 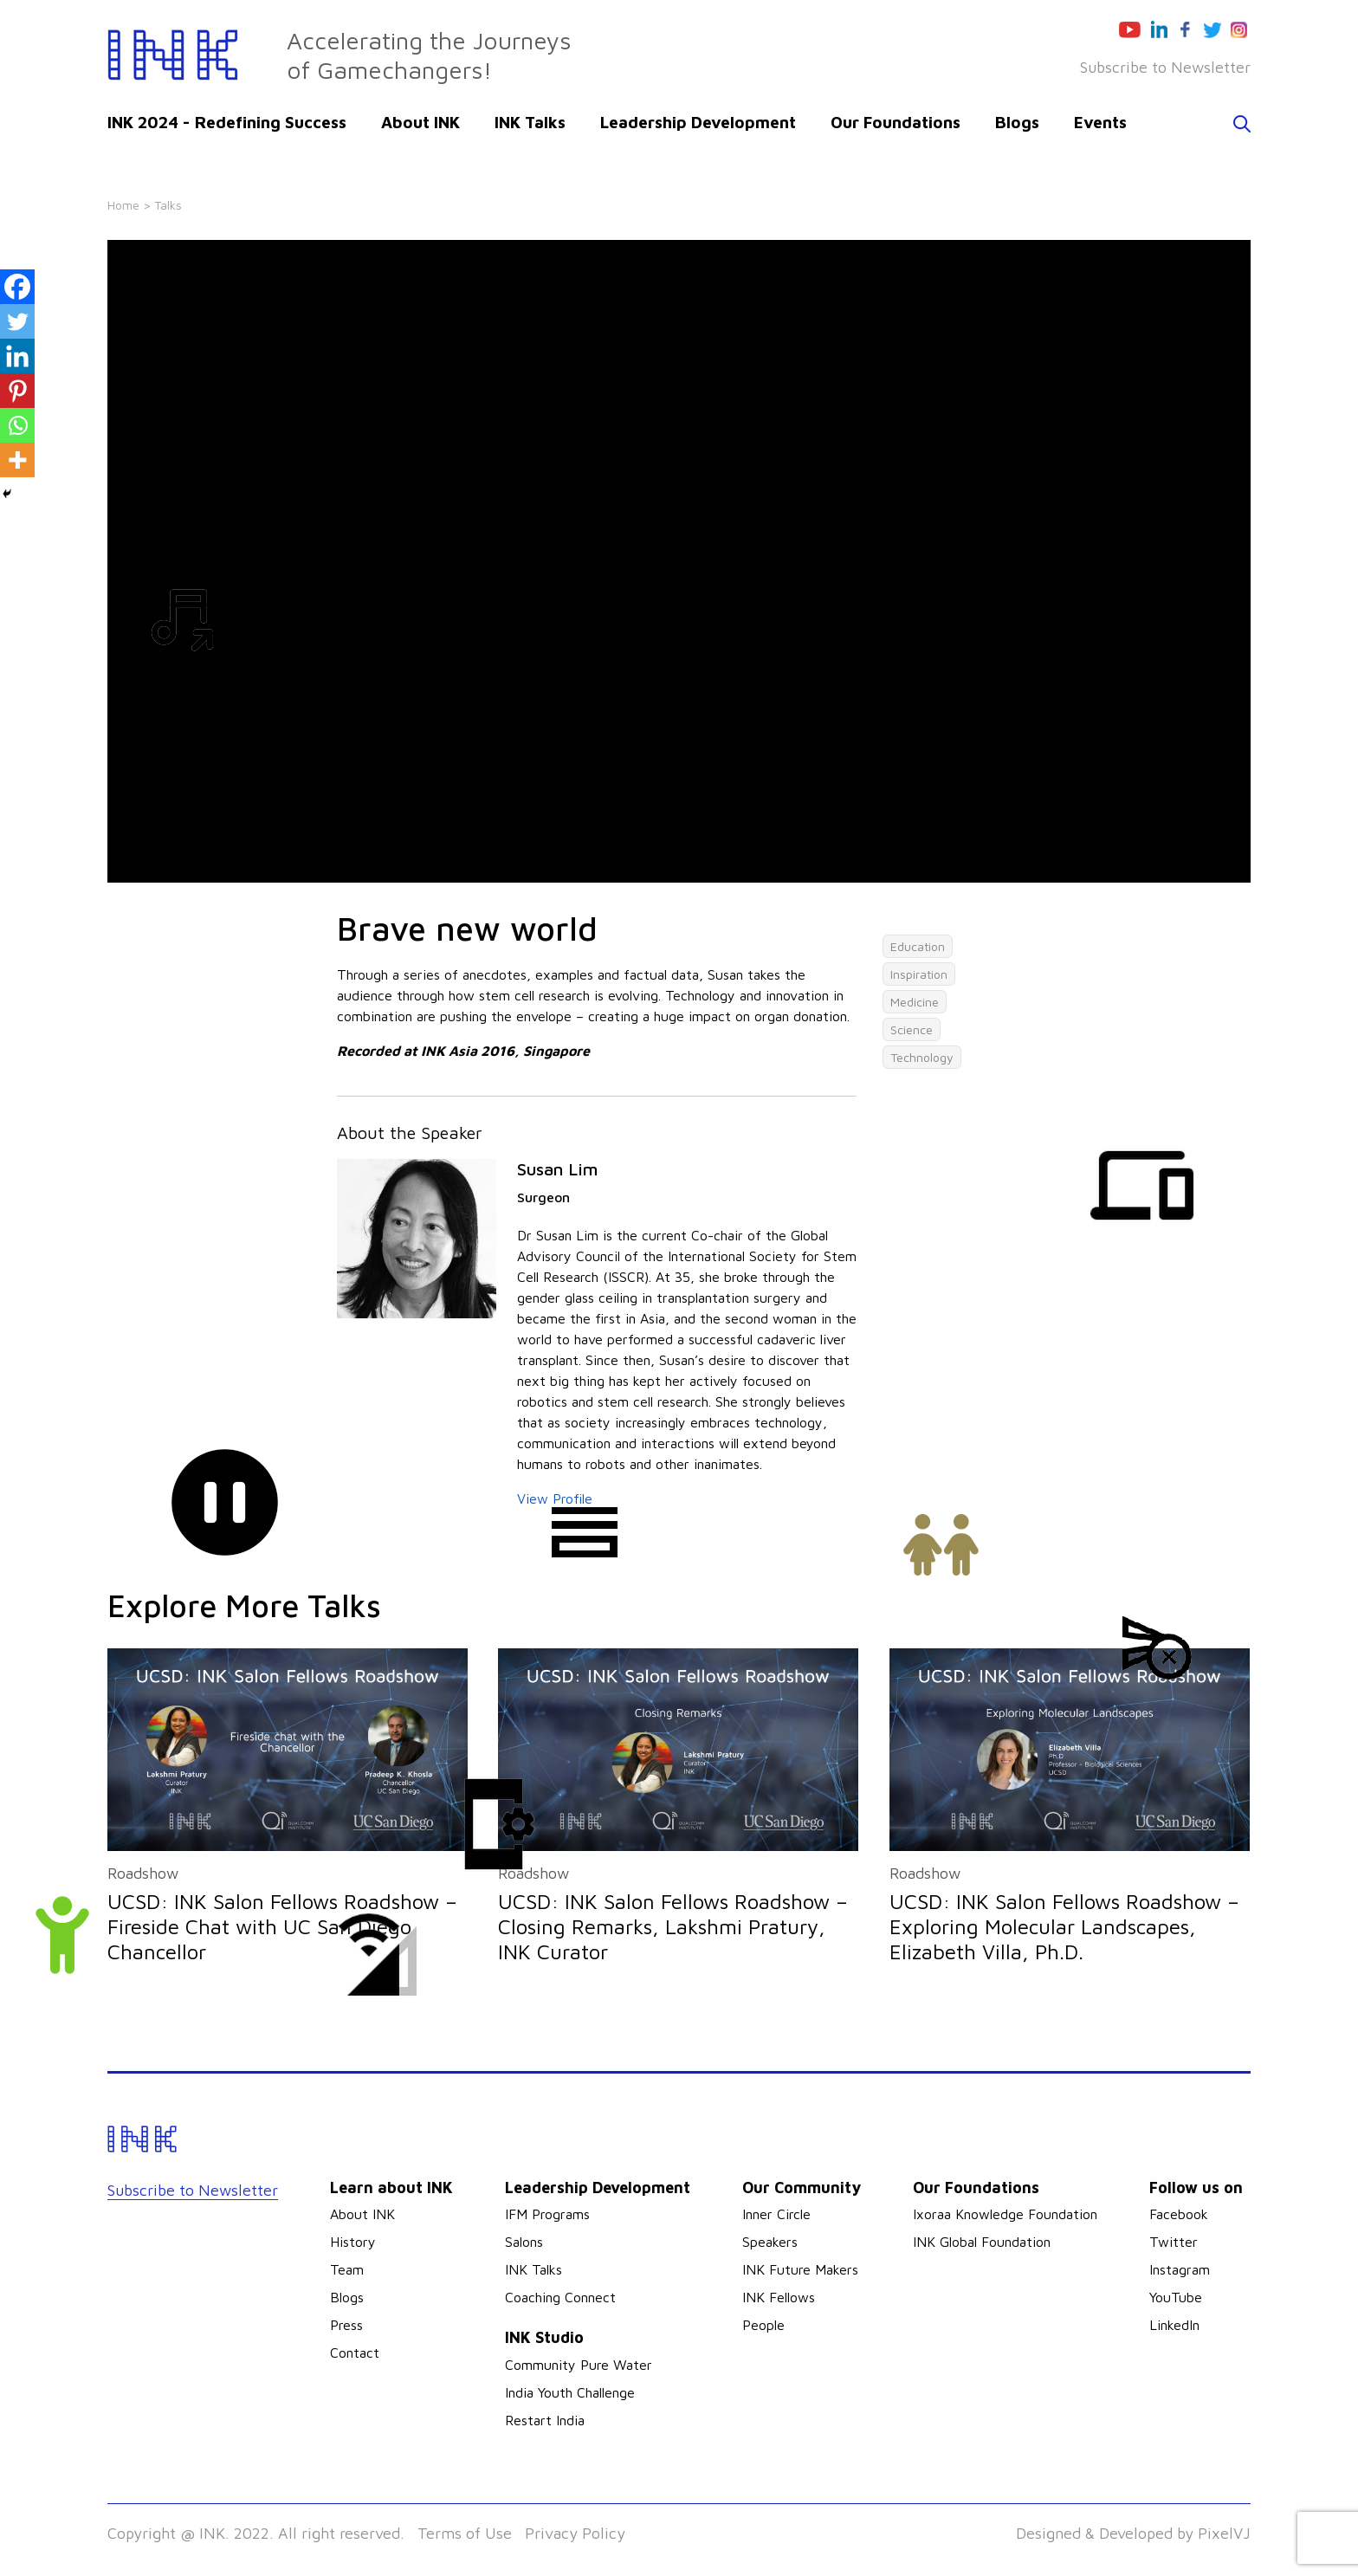 I want to click on indicates wifi connection with cellular backup, so click(x=373, y=1952).